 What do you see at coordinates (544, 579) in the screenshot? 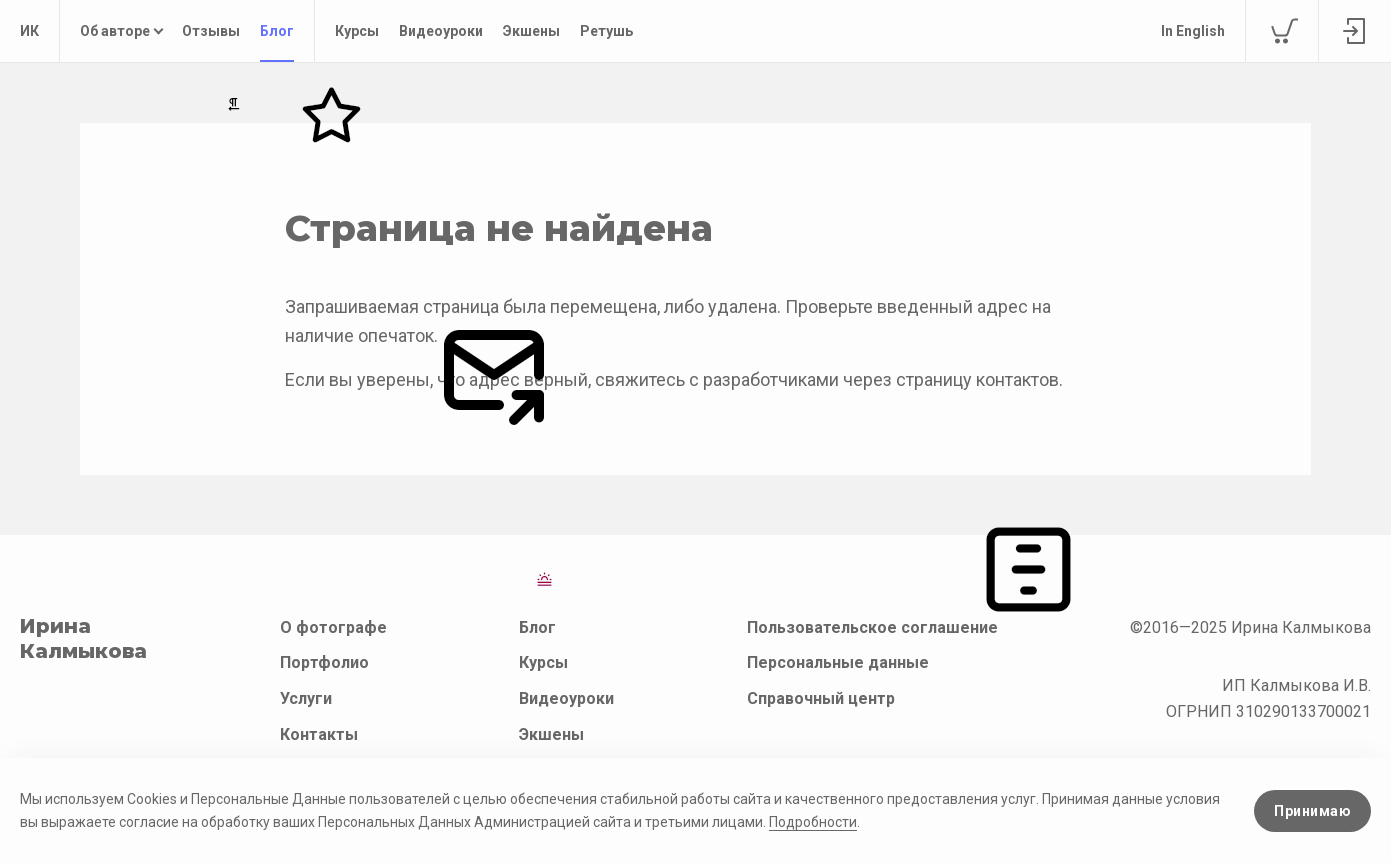
I see `indicates hazy or foggy weather conditions` at bounding box center [544, 579].